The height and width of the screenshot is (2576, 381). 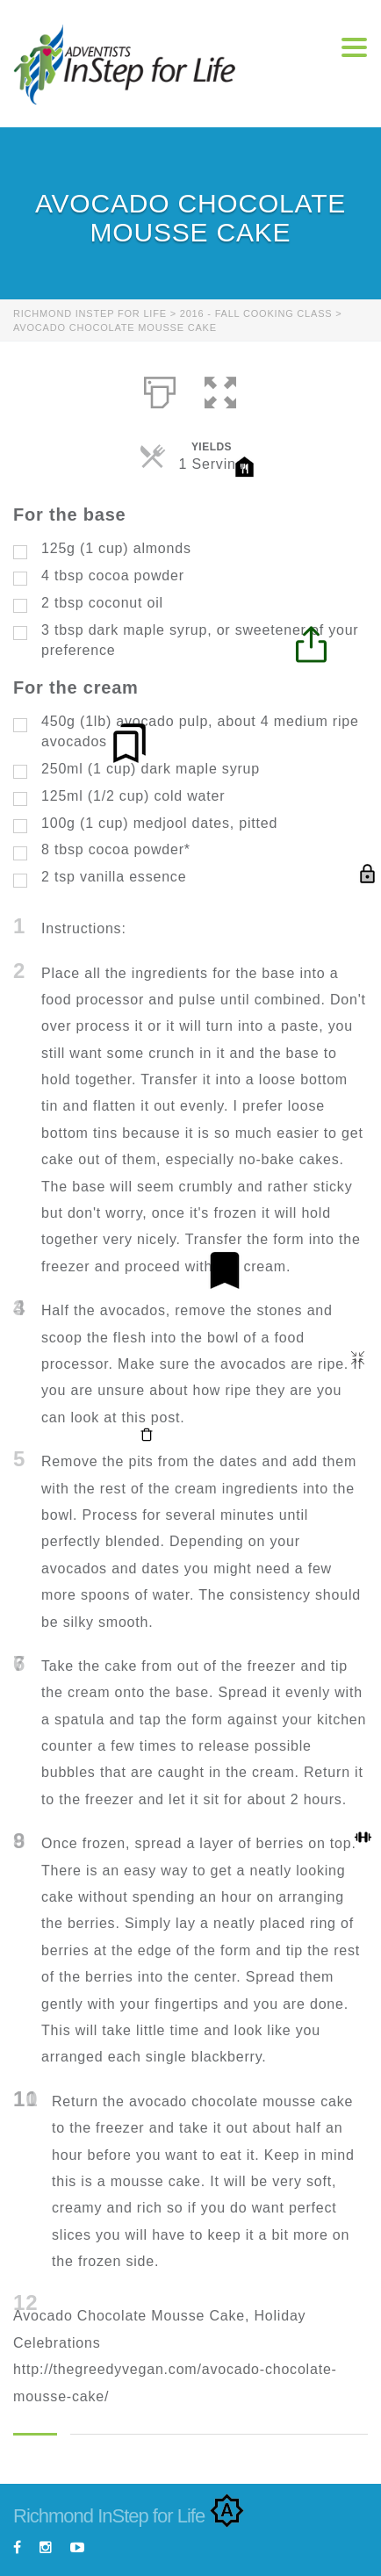 I want to click on export or share content to another app, so click(x=311, y=645).